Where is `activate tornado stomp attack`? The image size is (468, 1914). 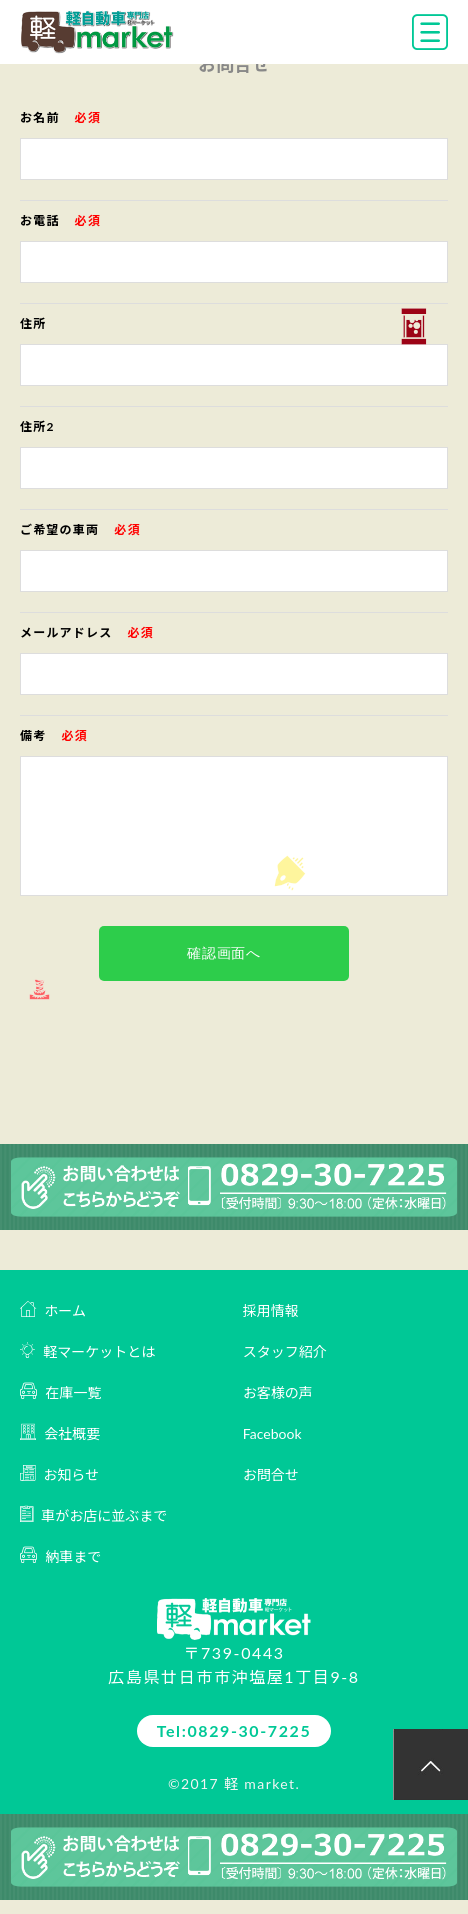
activate tornado stomp attack is located at coordinates (39, 989).